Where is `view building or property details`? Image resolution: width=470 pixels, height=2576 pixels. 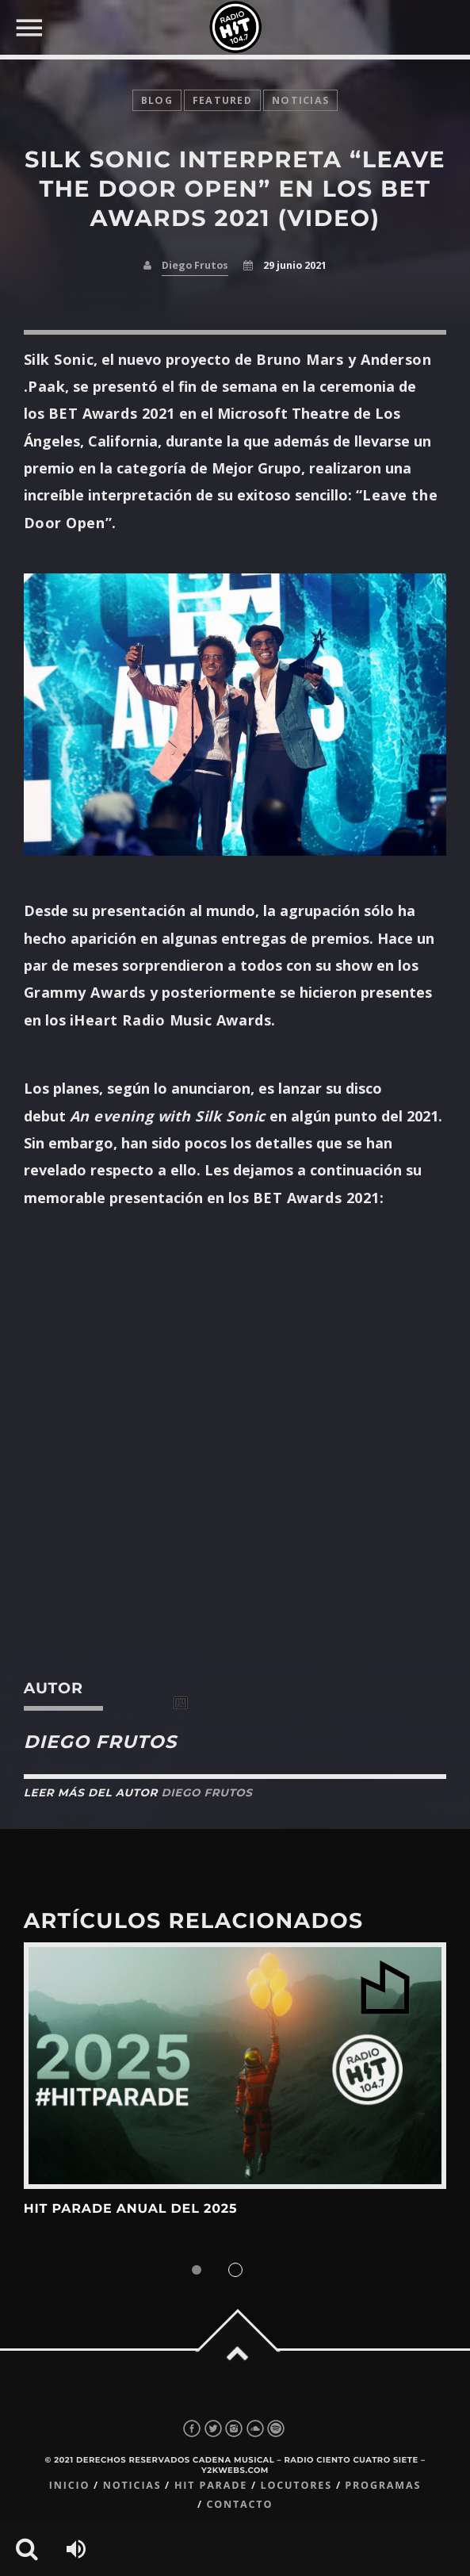 view building or property details is located at coordinates (385, 1990).